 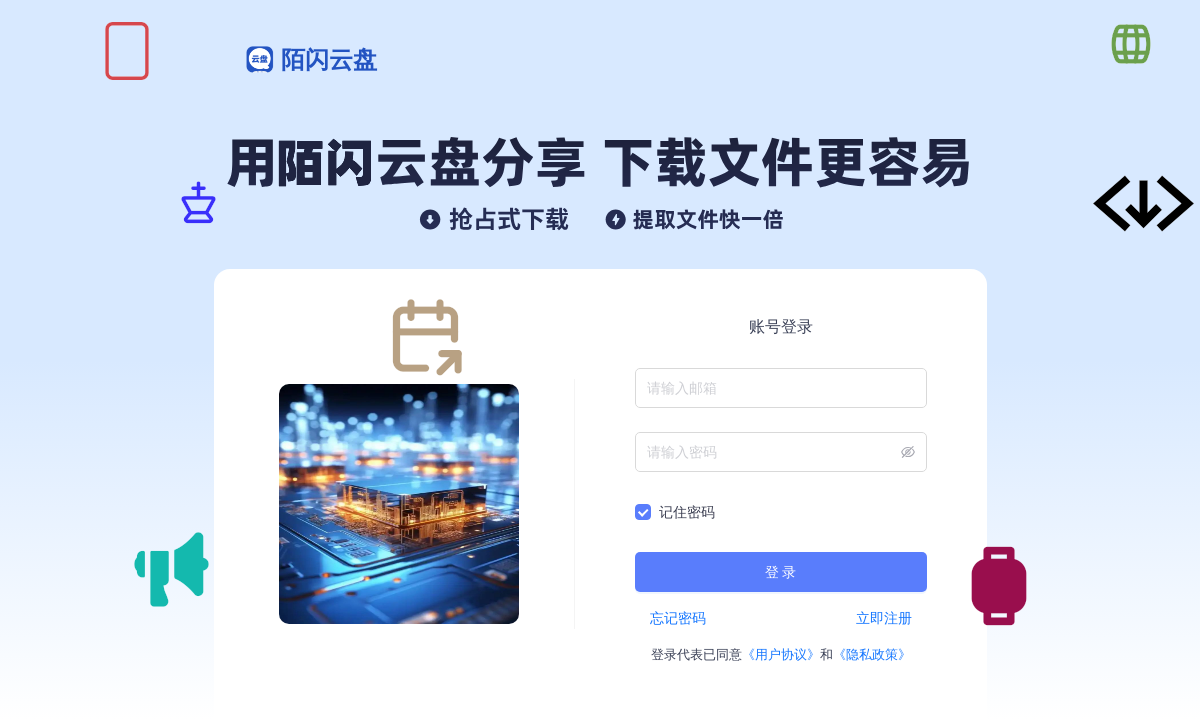 What do you see at coordinates (999, 586) in the screenshot?
I see `access smartwatch settings` at bounding box center [999, 586].